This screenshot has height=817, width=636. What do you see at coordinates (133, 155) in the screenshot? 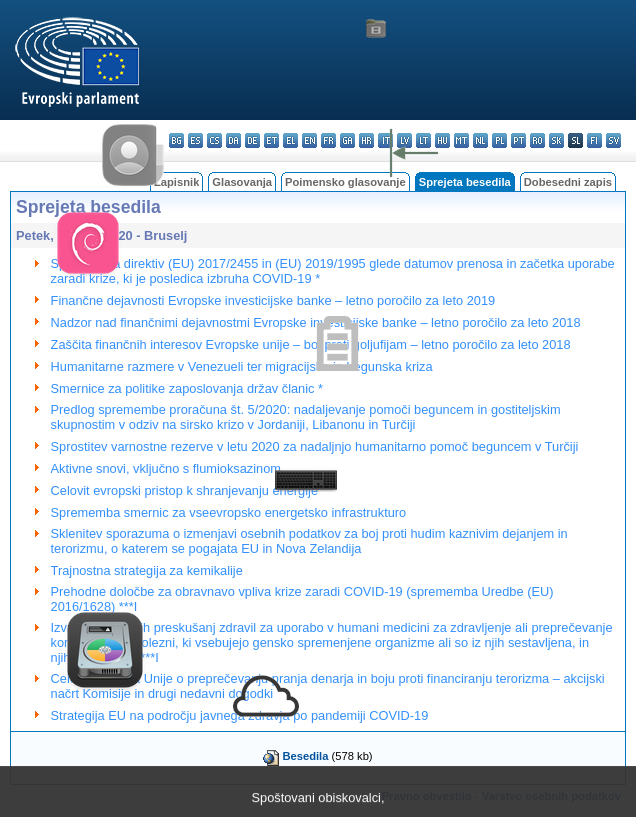
I see `open contacts app` at bounding box center [133, 155].